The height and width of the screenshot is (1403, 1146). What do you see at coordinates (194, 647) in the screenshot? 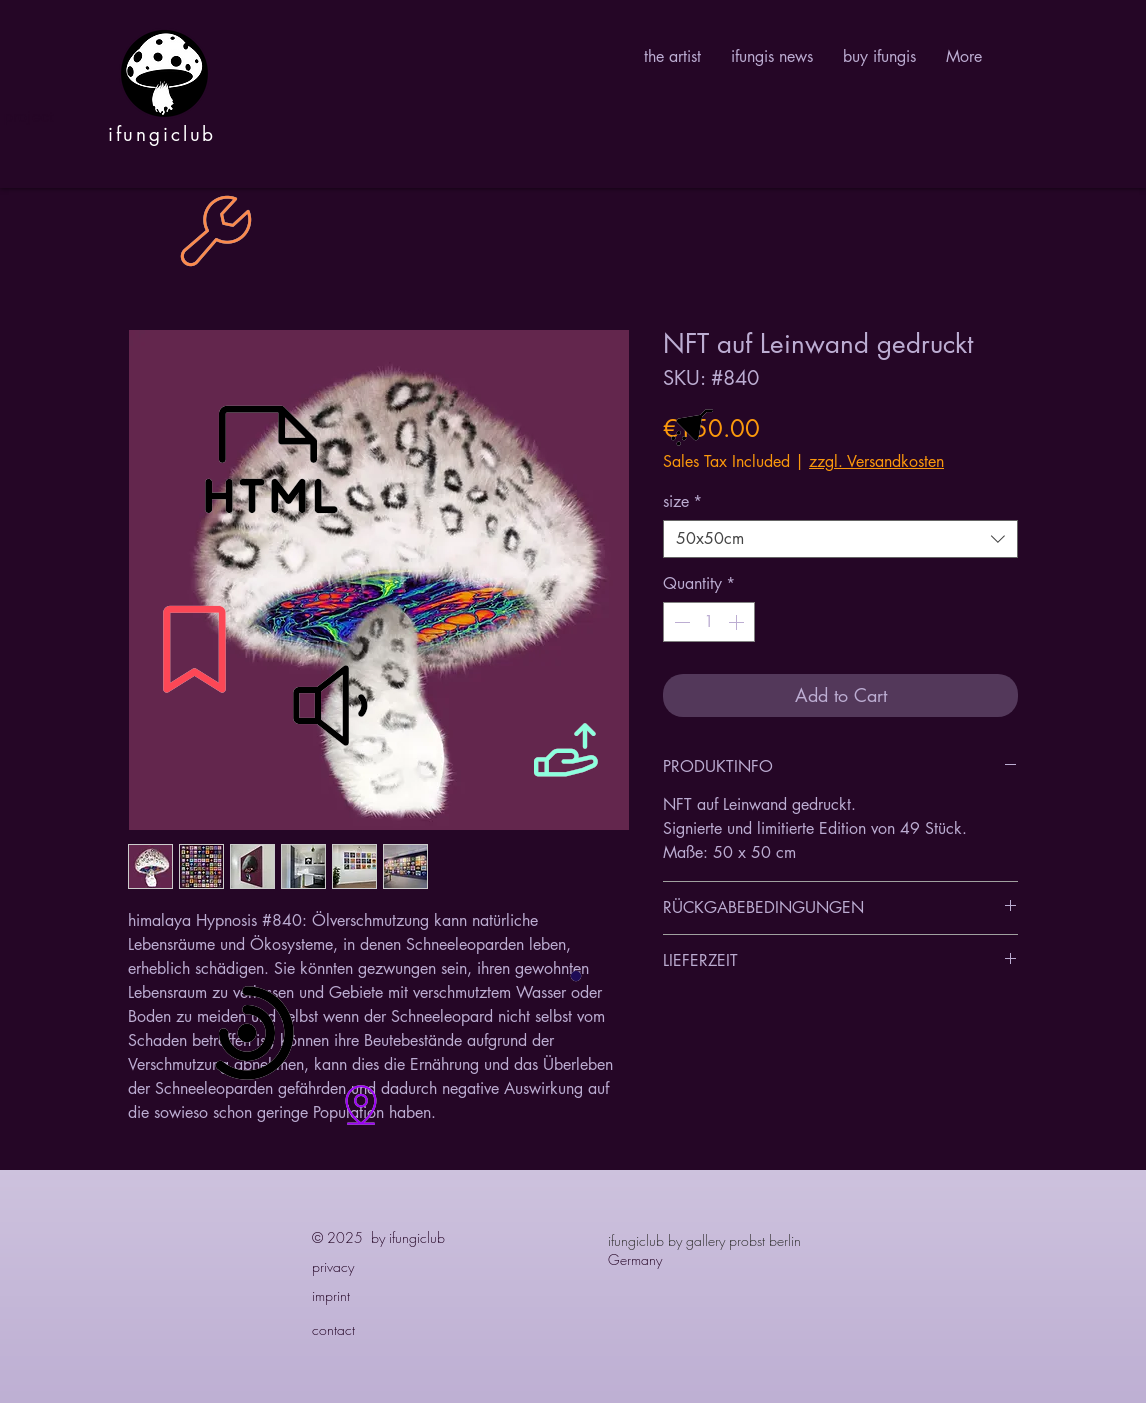
I see `save this item for later` at bounding box center [194, 647].